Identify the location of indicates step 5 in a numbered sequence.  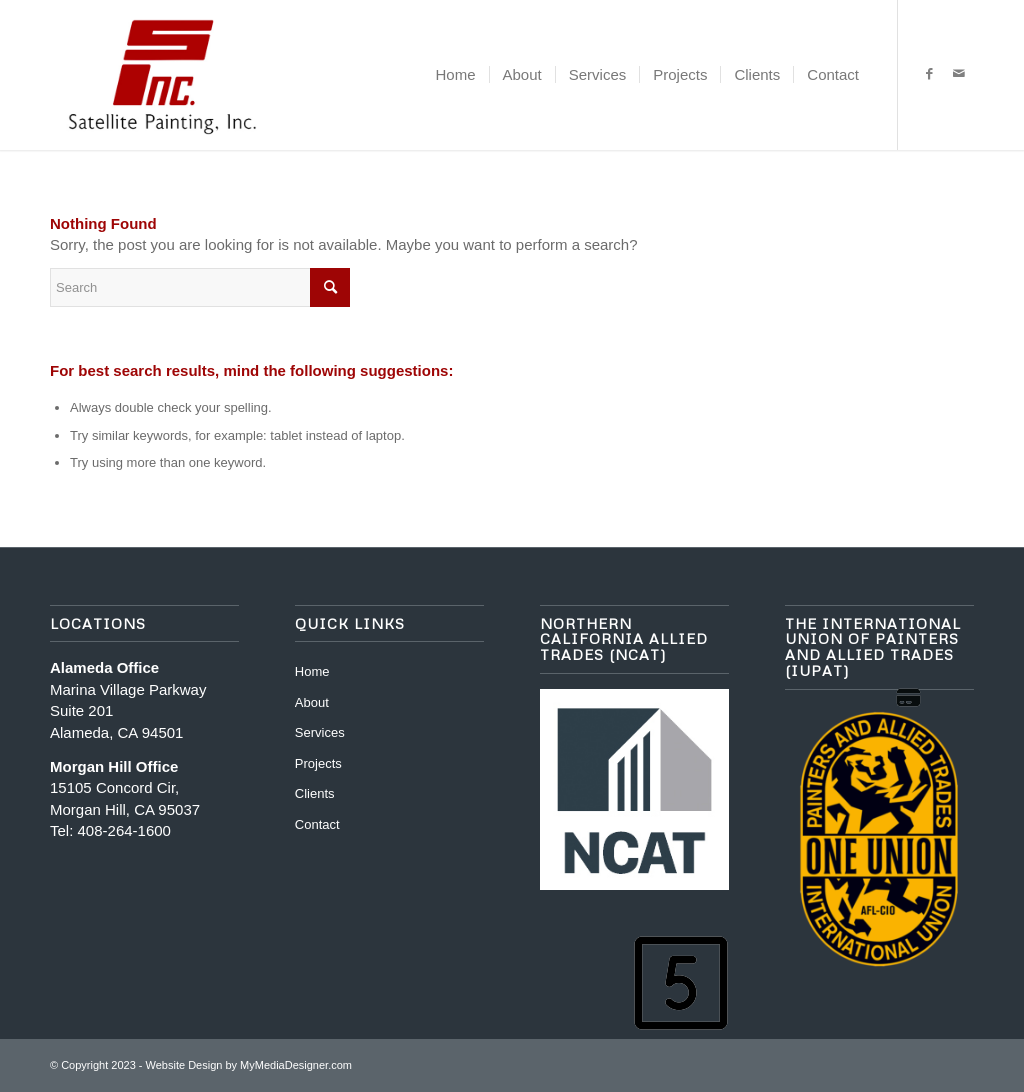
(681, 983).